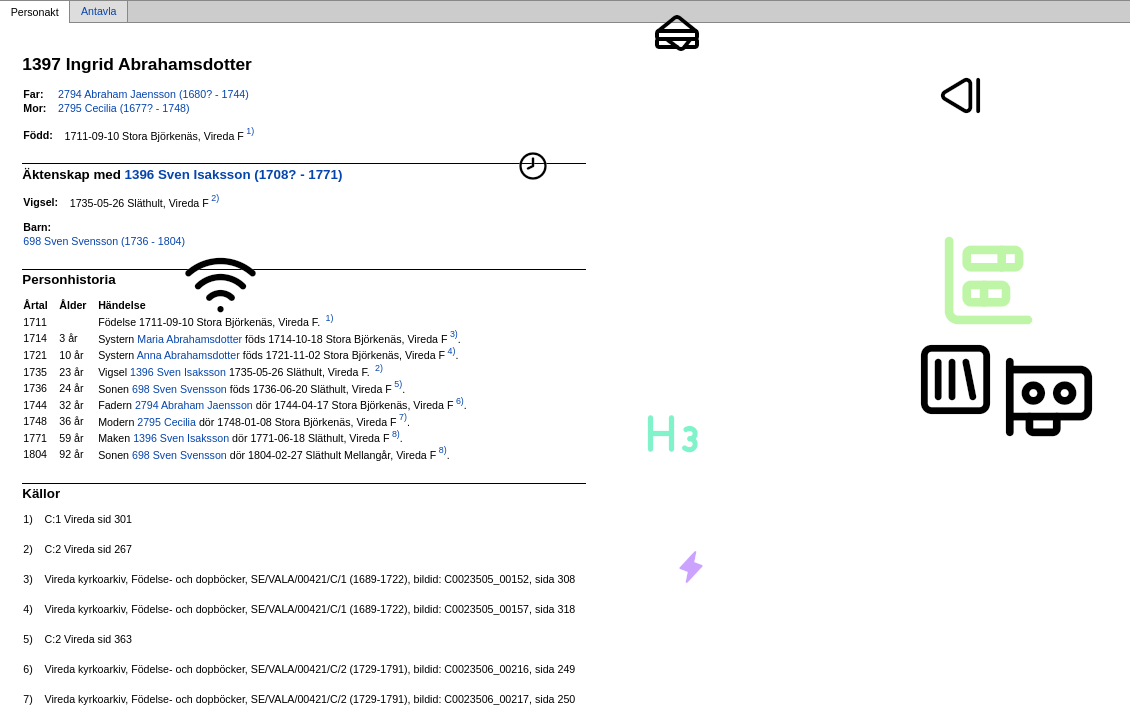  Describe the element at coordinates (988, 280) in the screenshot. I see `view stacked bar chart data` at that location.